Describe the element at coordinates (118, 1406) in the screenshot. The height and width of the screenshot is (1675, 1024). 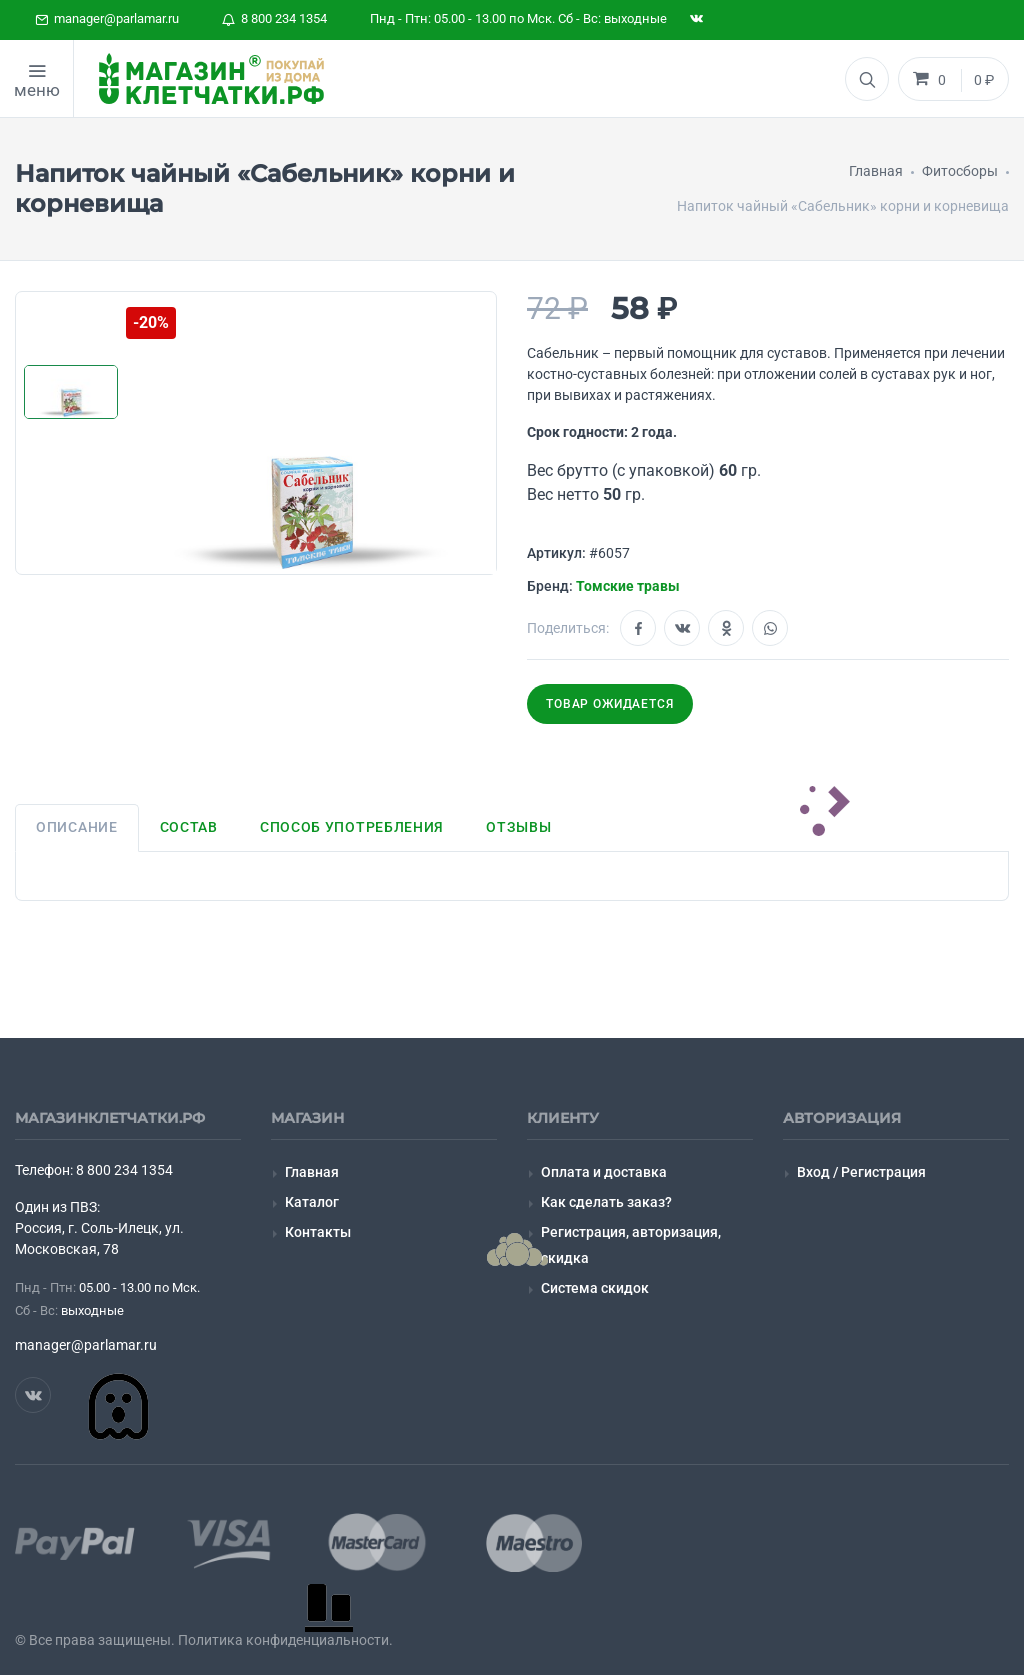
I see `toggle ghost mode or anonymous browsing` at that location.